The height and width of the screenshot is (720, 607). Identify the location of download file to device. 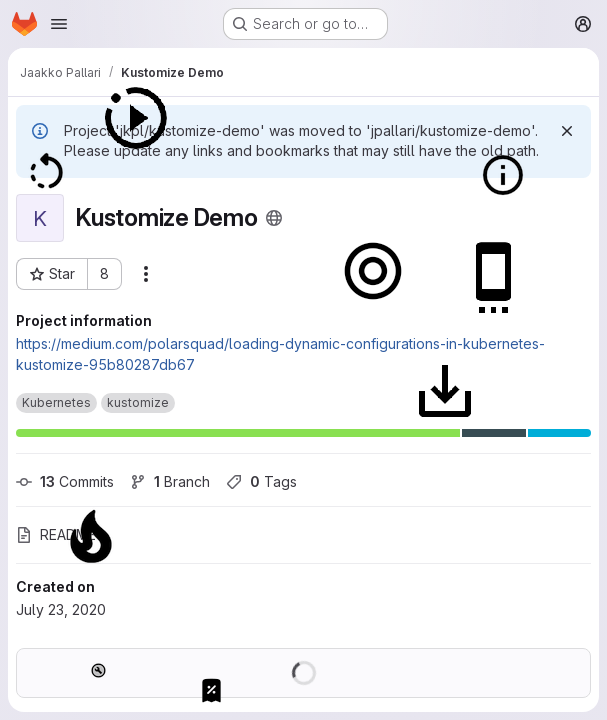
(445, 391).